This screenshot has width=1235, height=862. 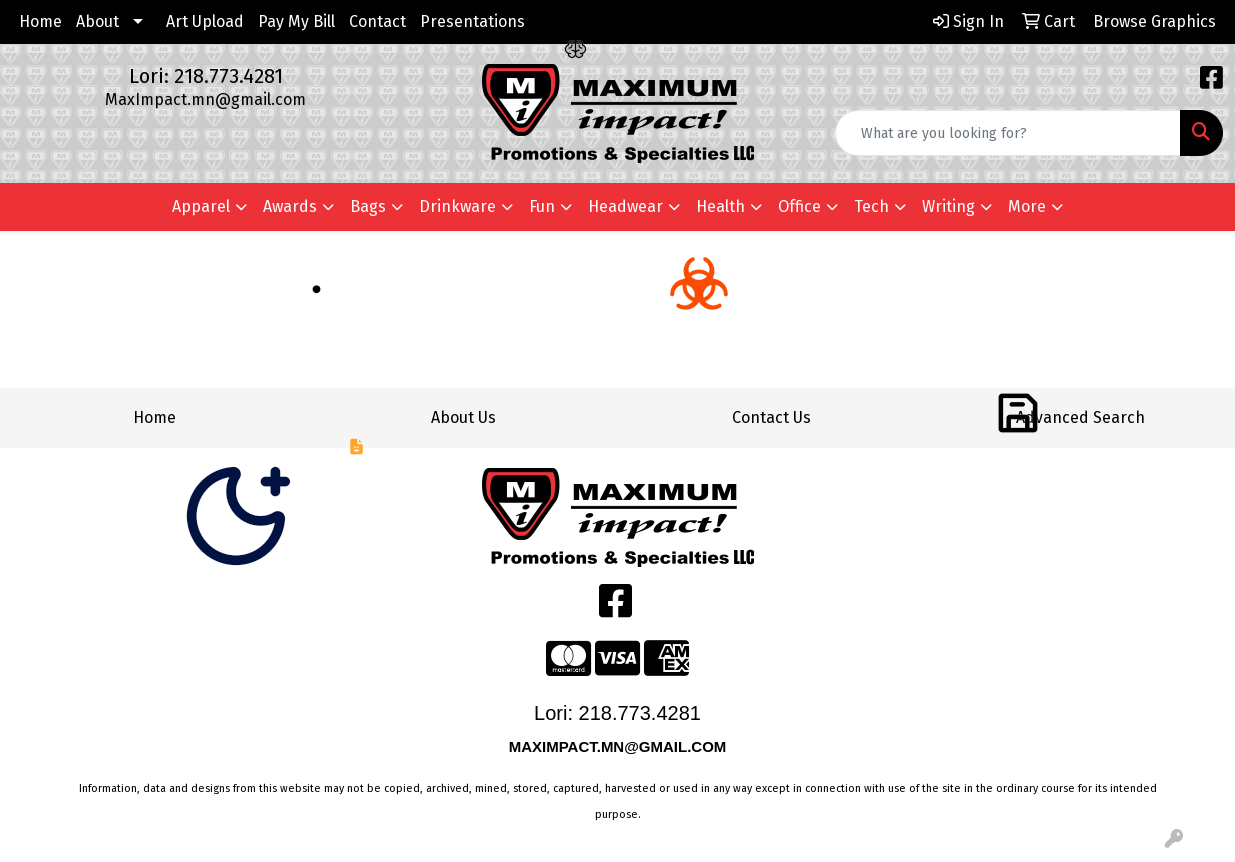 I want to click on save current file or document, so click(x=1018, y=413).